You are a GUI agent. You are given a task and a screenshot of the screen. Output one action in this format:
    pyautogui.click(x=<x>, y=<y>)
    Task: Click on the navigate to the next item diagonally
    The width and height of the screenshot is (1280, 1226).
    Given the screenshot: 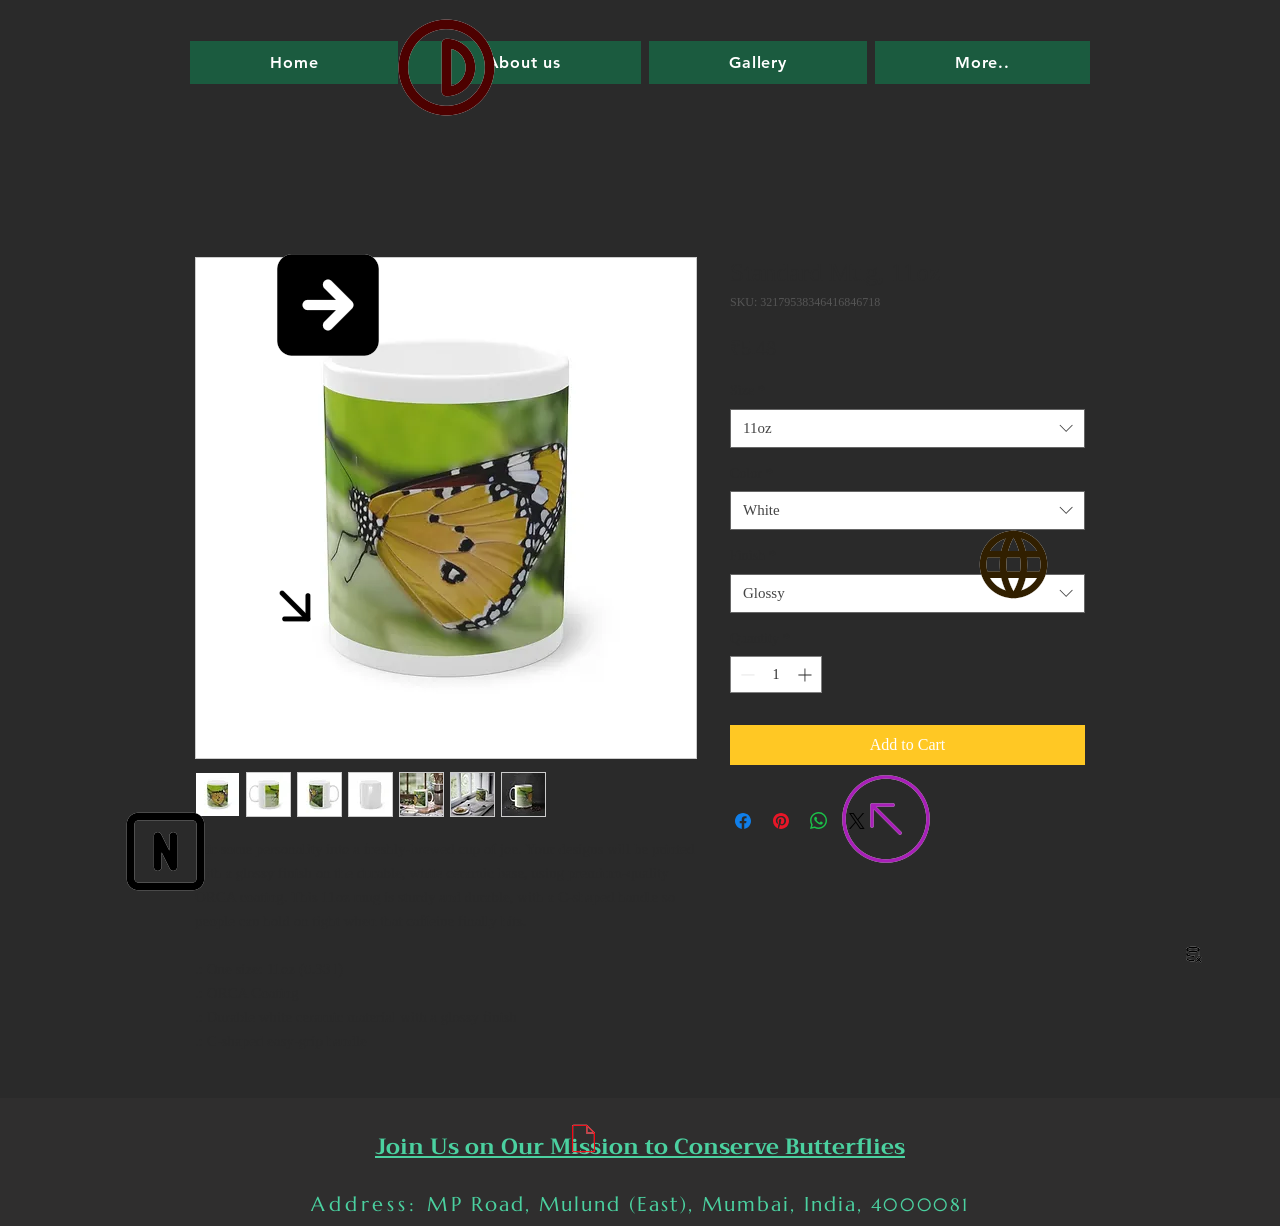 What is the action you would take?
    pyautogui.click(x=295, y=606)
    